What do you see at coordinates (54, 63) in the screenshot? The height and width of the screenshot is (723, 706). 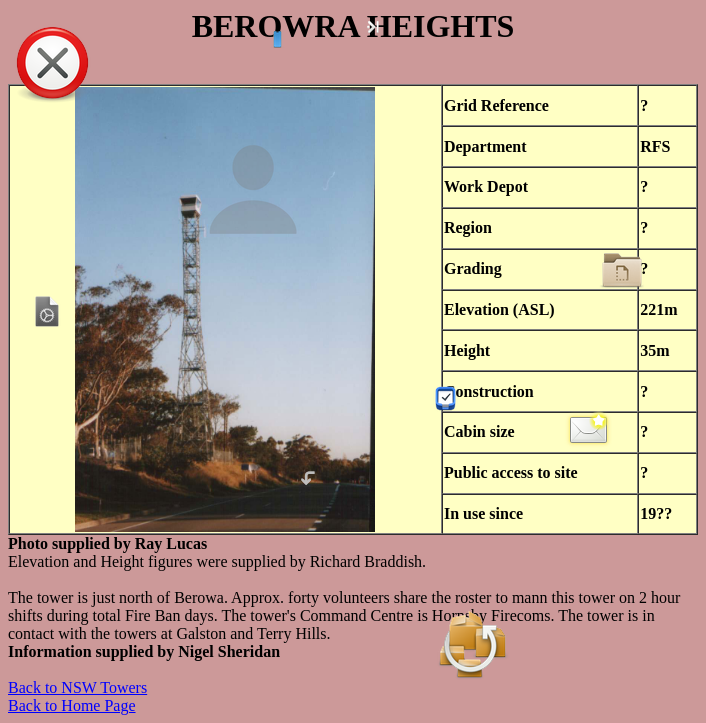 I see `delete selected item` at bounding box center [54, 63].